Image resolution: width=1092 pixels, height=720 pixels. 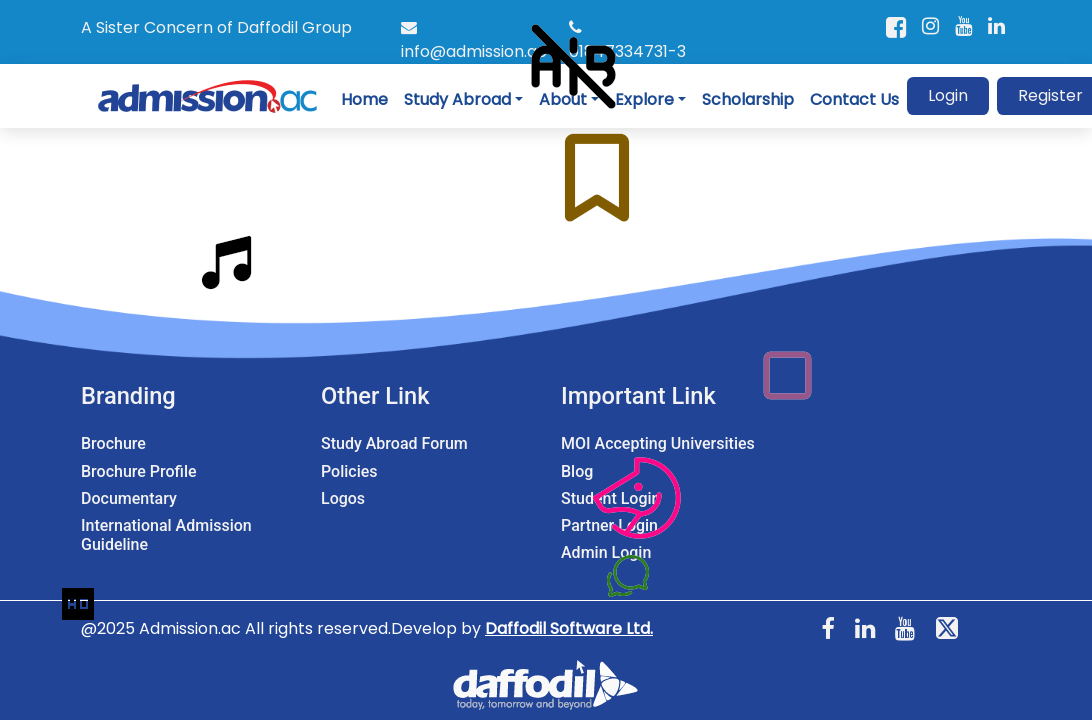 What do you see at coordinates (78, 604) in the screenshot?
I see `indicates high definition video quality is available` at bounding box center [78, 604].